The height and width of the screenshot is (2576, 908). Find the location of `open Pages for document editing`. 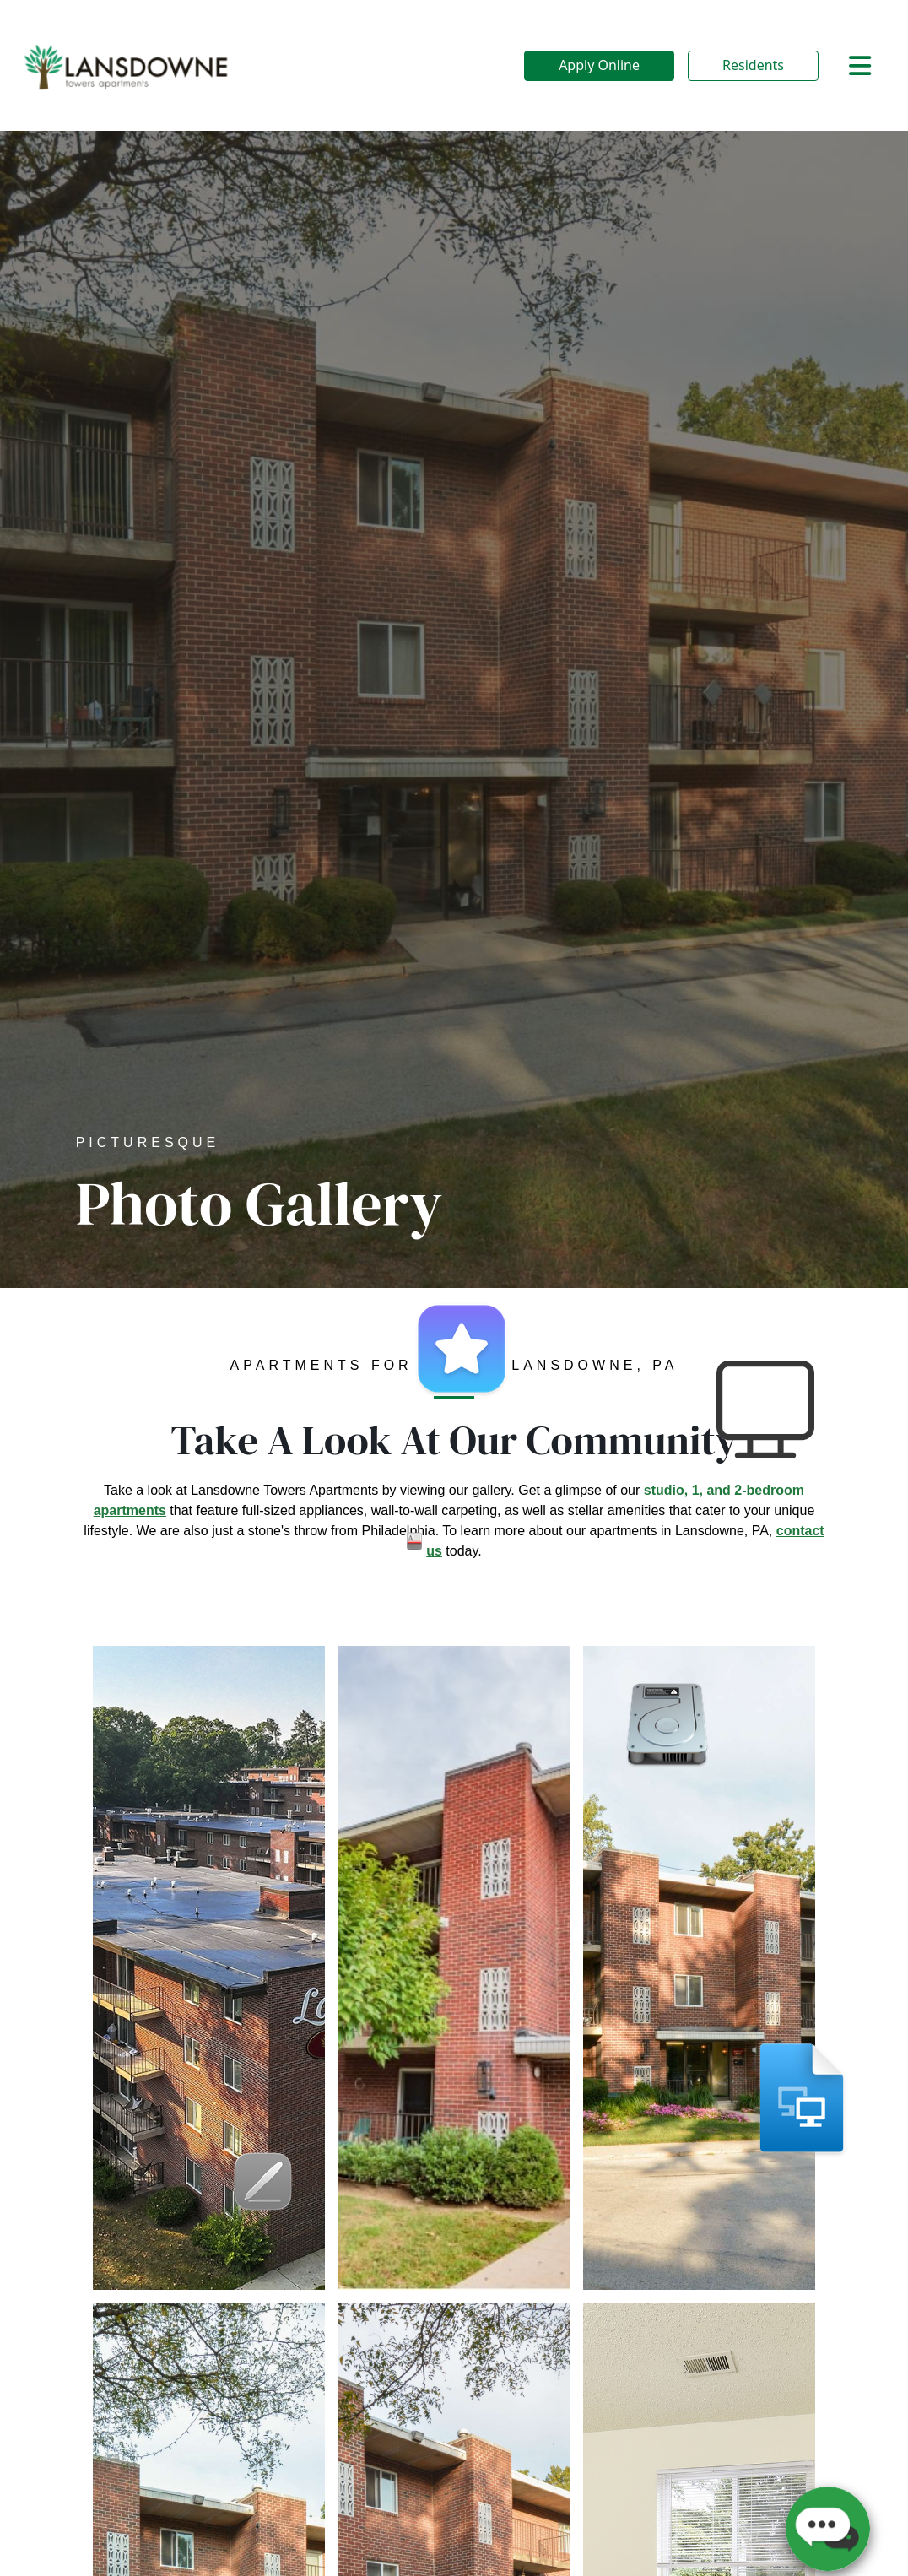

open Pages for document editing is located at coordinates (262, 2181).